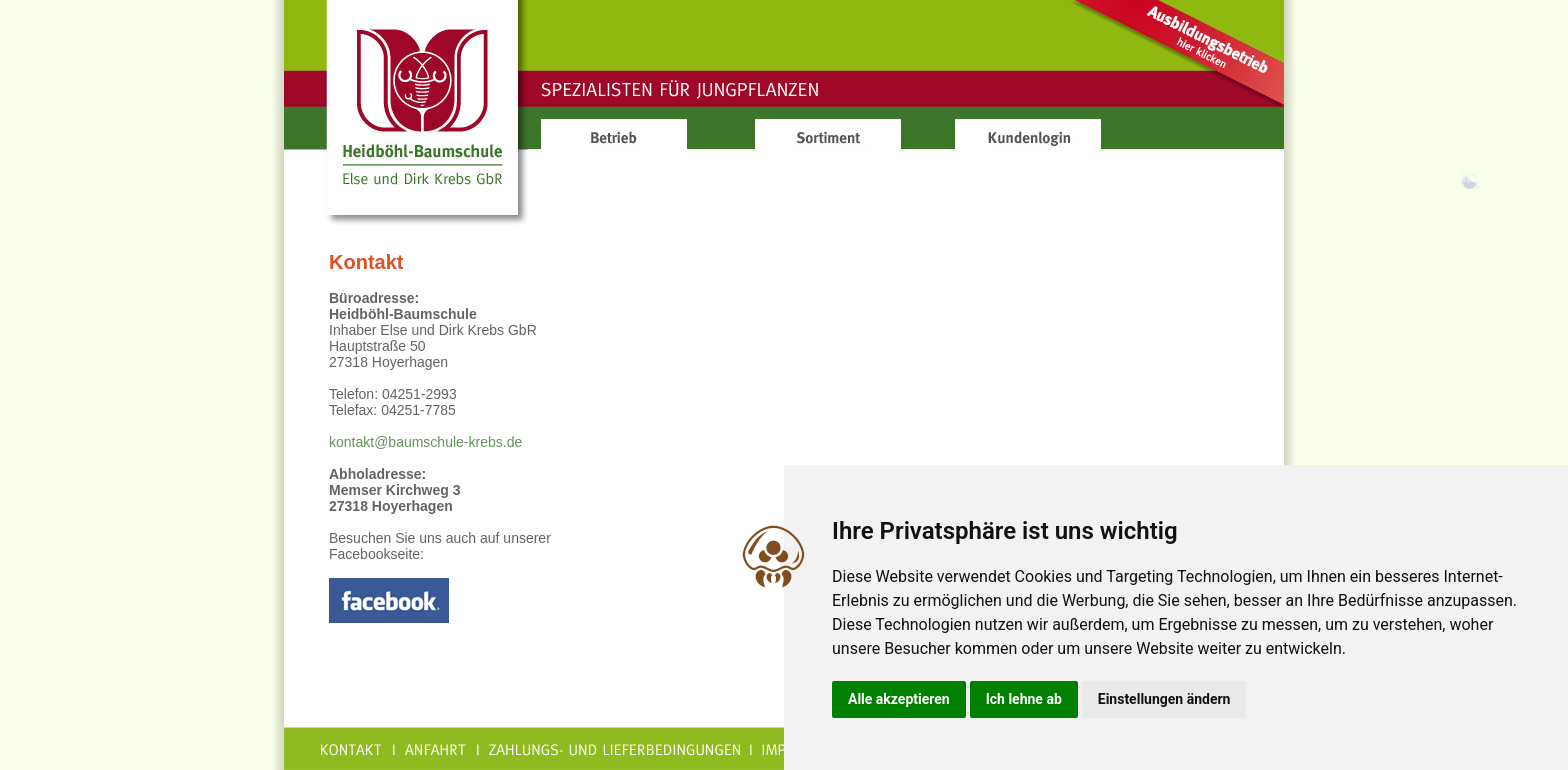 The height and width of the screenshot is (770, 1568). Describe the element at coordinates (1470, 181) in the screenshot. I see `indicates clear night weather conditions` at that location.